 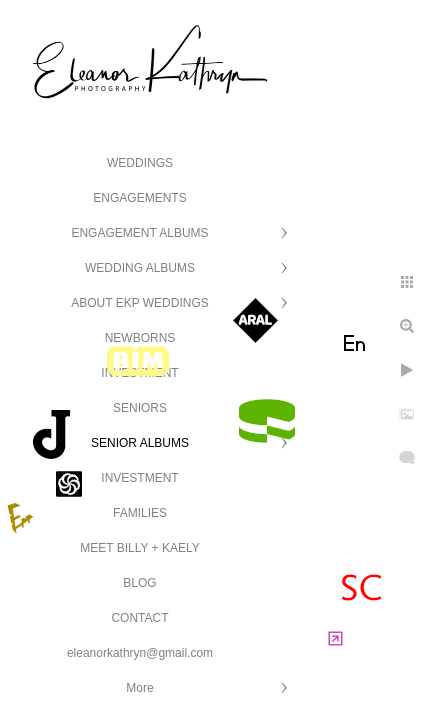 I want to click on visit codewars coding challenge platform, so click(x=69, y=484).